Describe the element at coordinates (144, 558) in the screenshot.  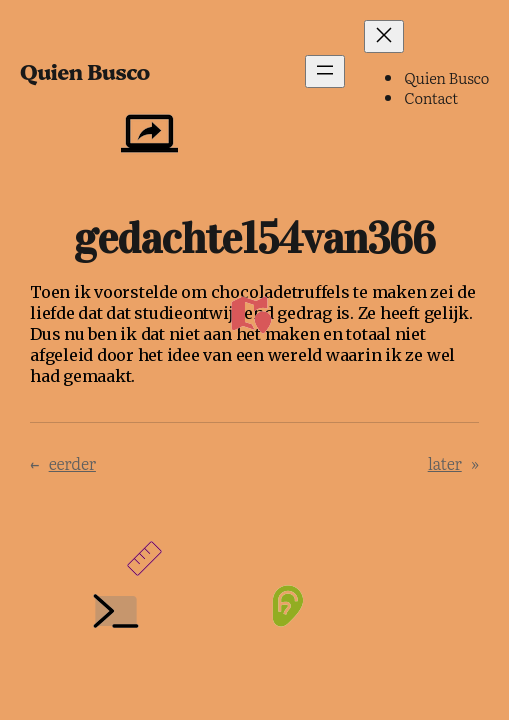
I see `access measurement tools` at that location.